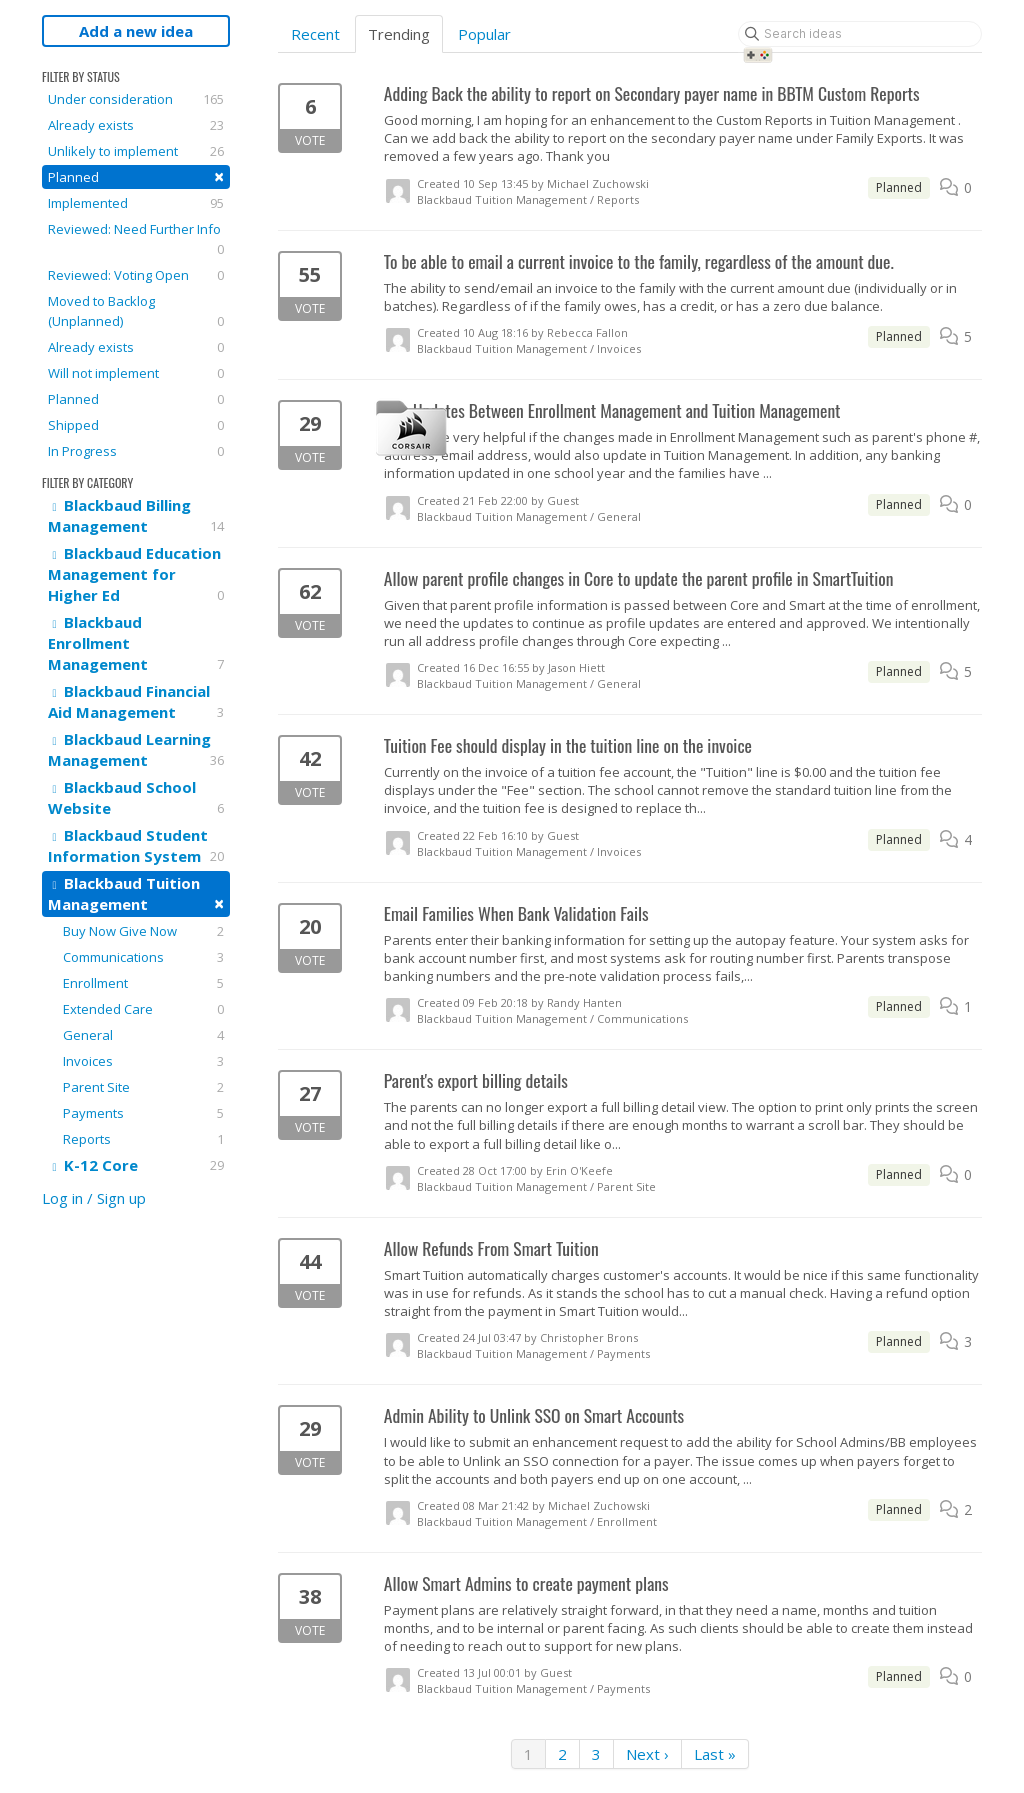  I want to click on indicates a connected game controller, so click(758, 55).